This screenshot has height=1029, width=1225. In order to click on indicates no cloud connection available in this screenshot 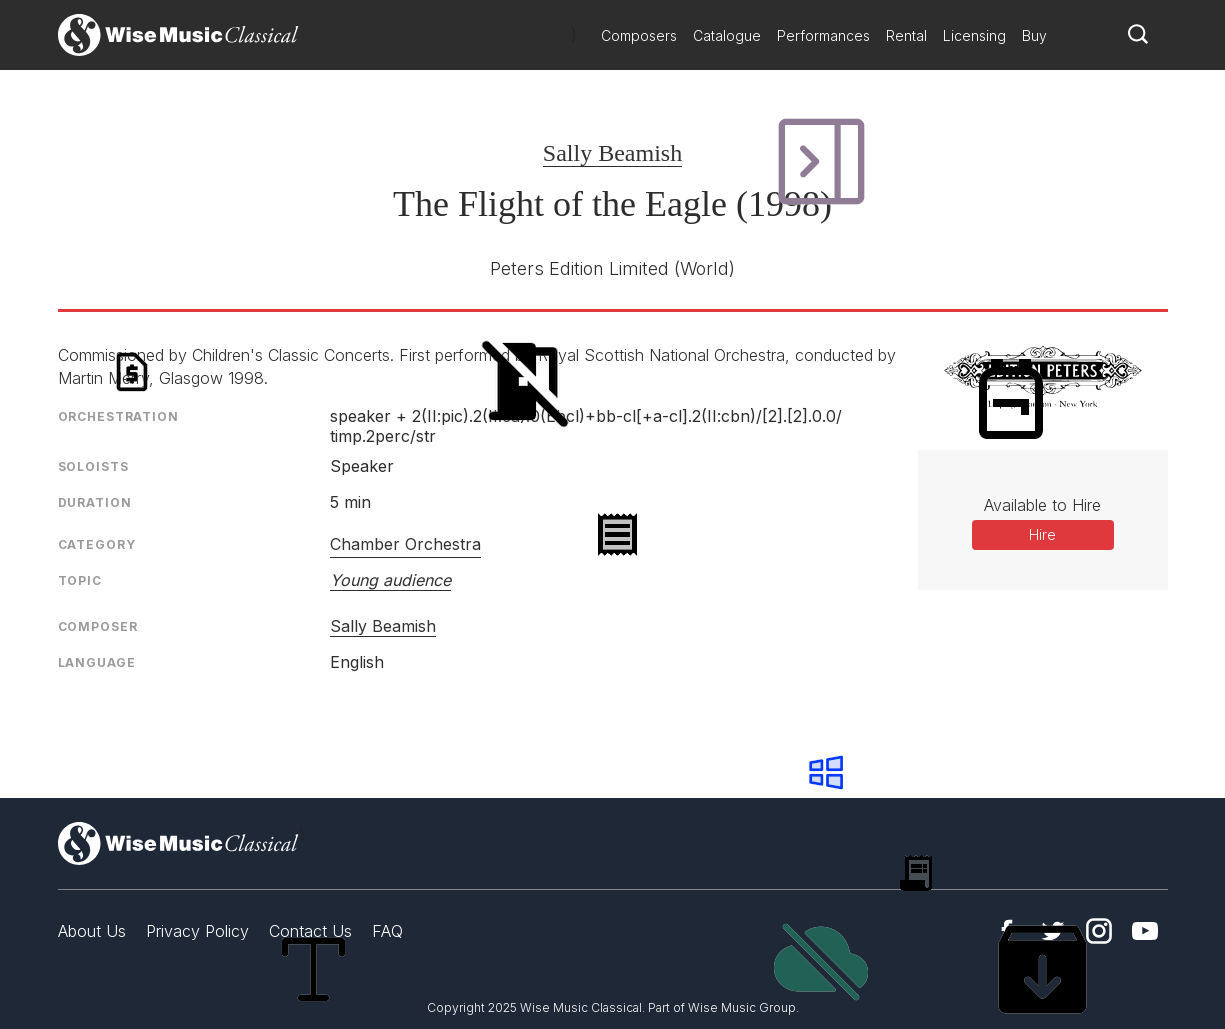, I will do `click(821, 962)`.